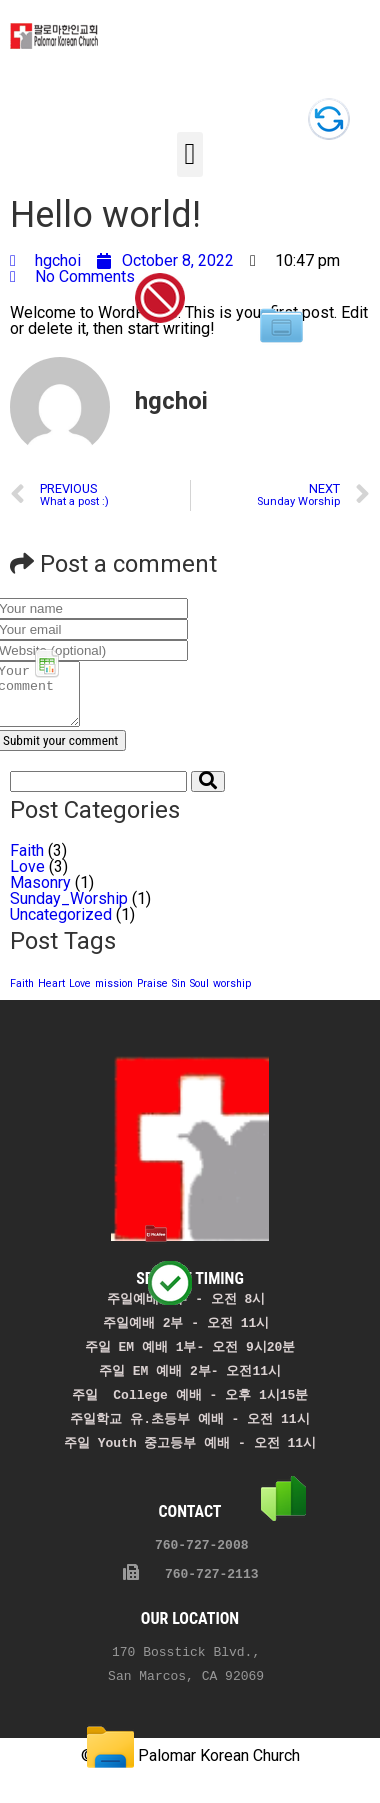 The height and width of the screenshot is (1803, 380). What do you see at coordinates (160, 298) in the screenshot?
I see `delete an email message` at bounding box center [160, 298].